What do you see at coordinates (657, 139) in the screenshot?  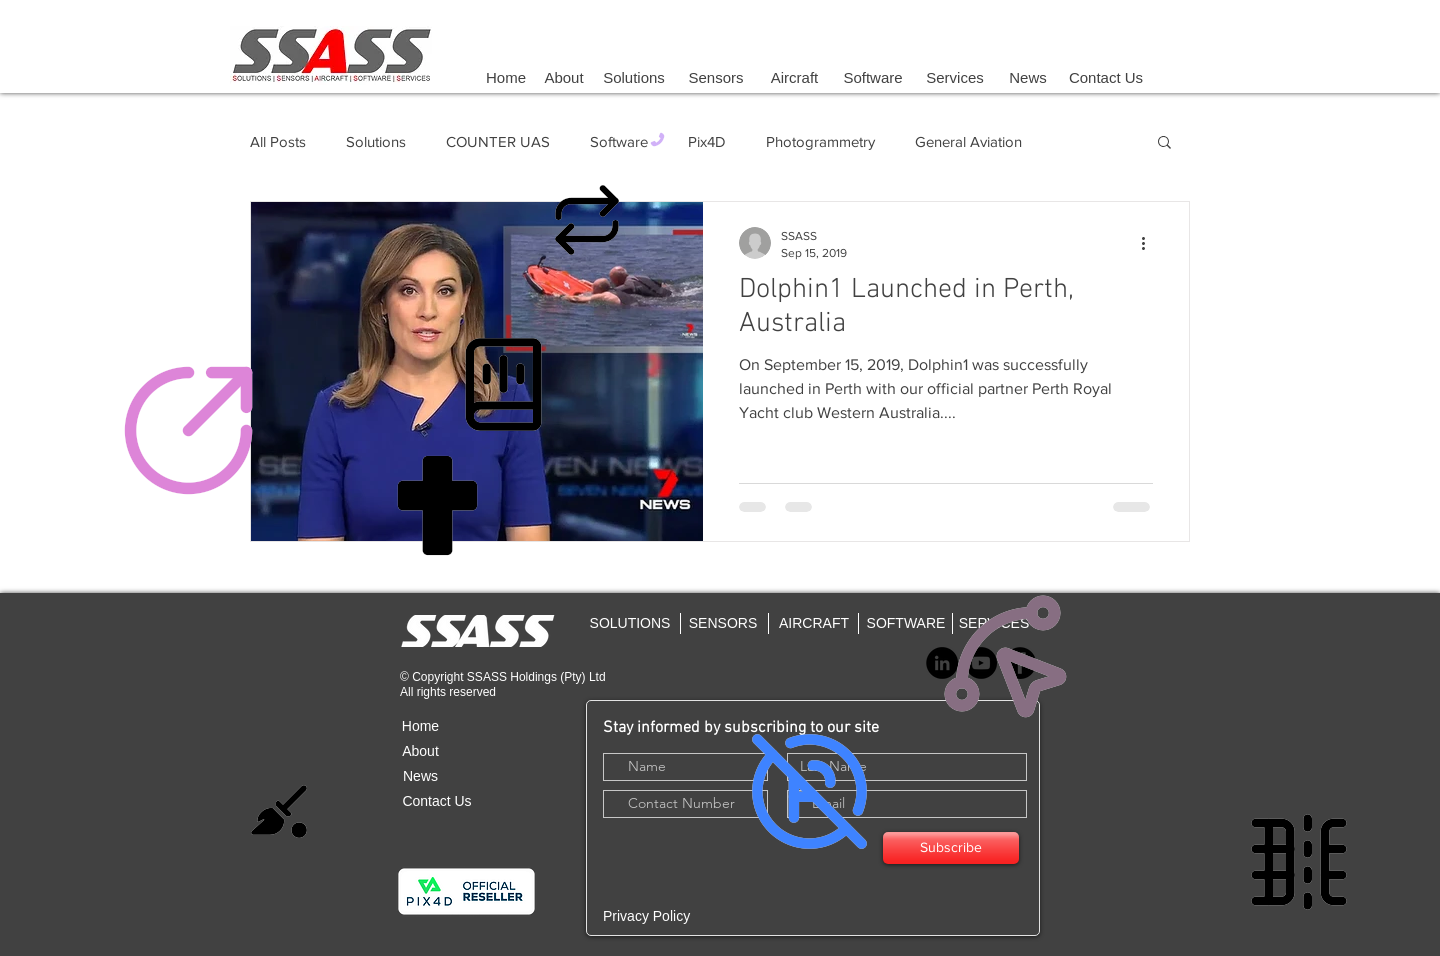 I see `make a phone call` at bounding box center [657, 139].